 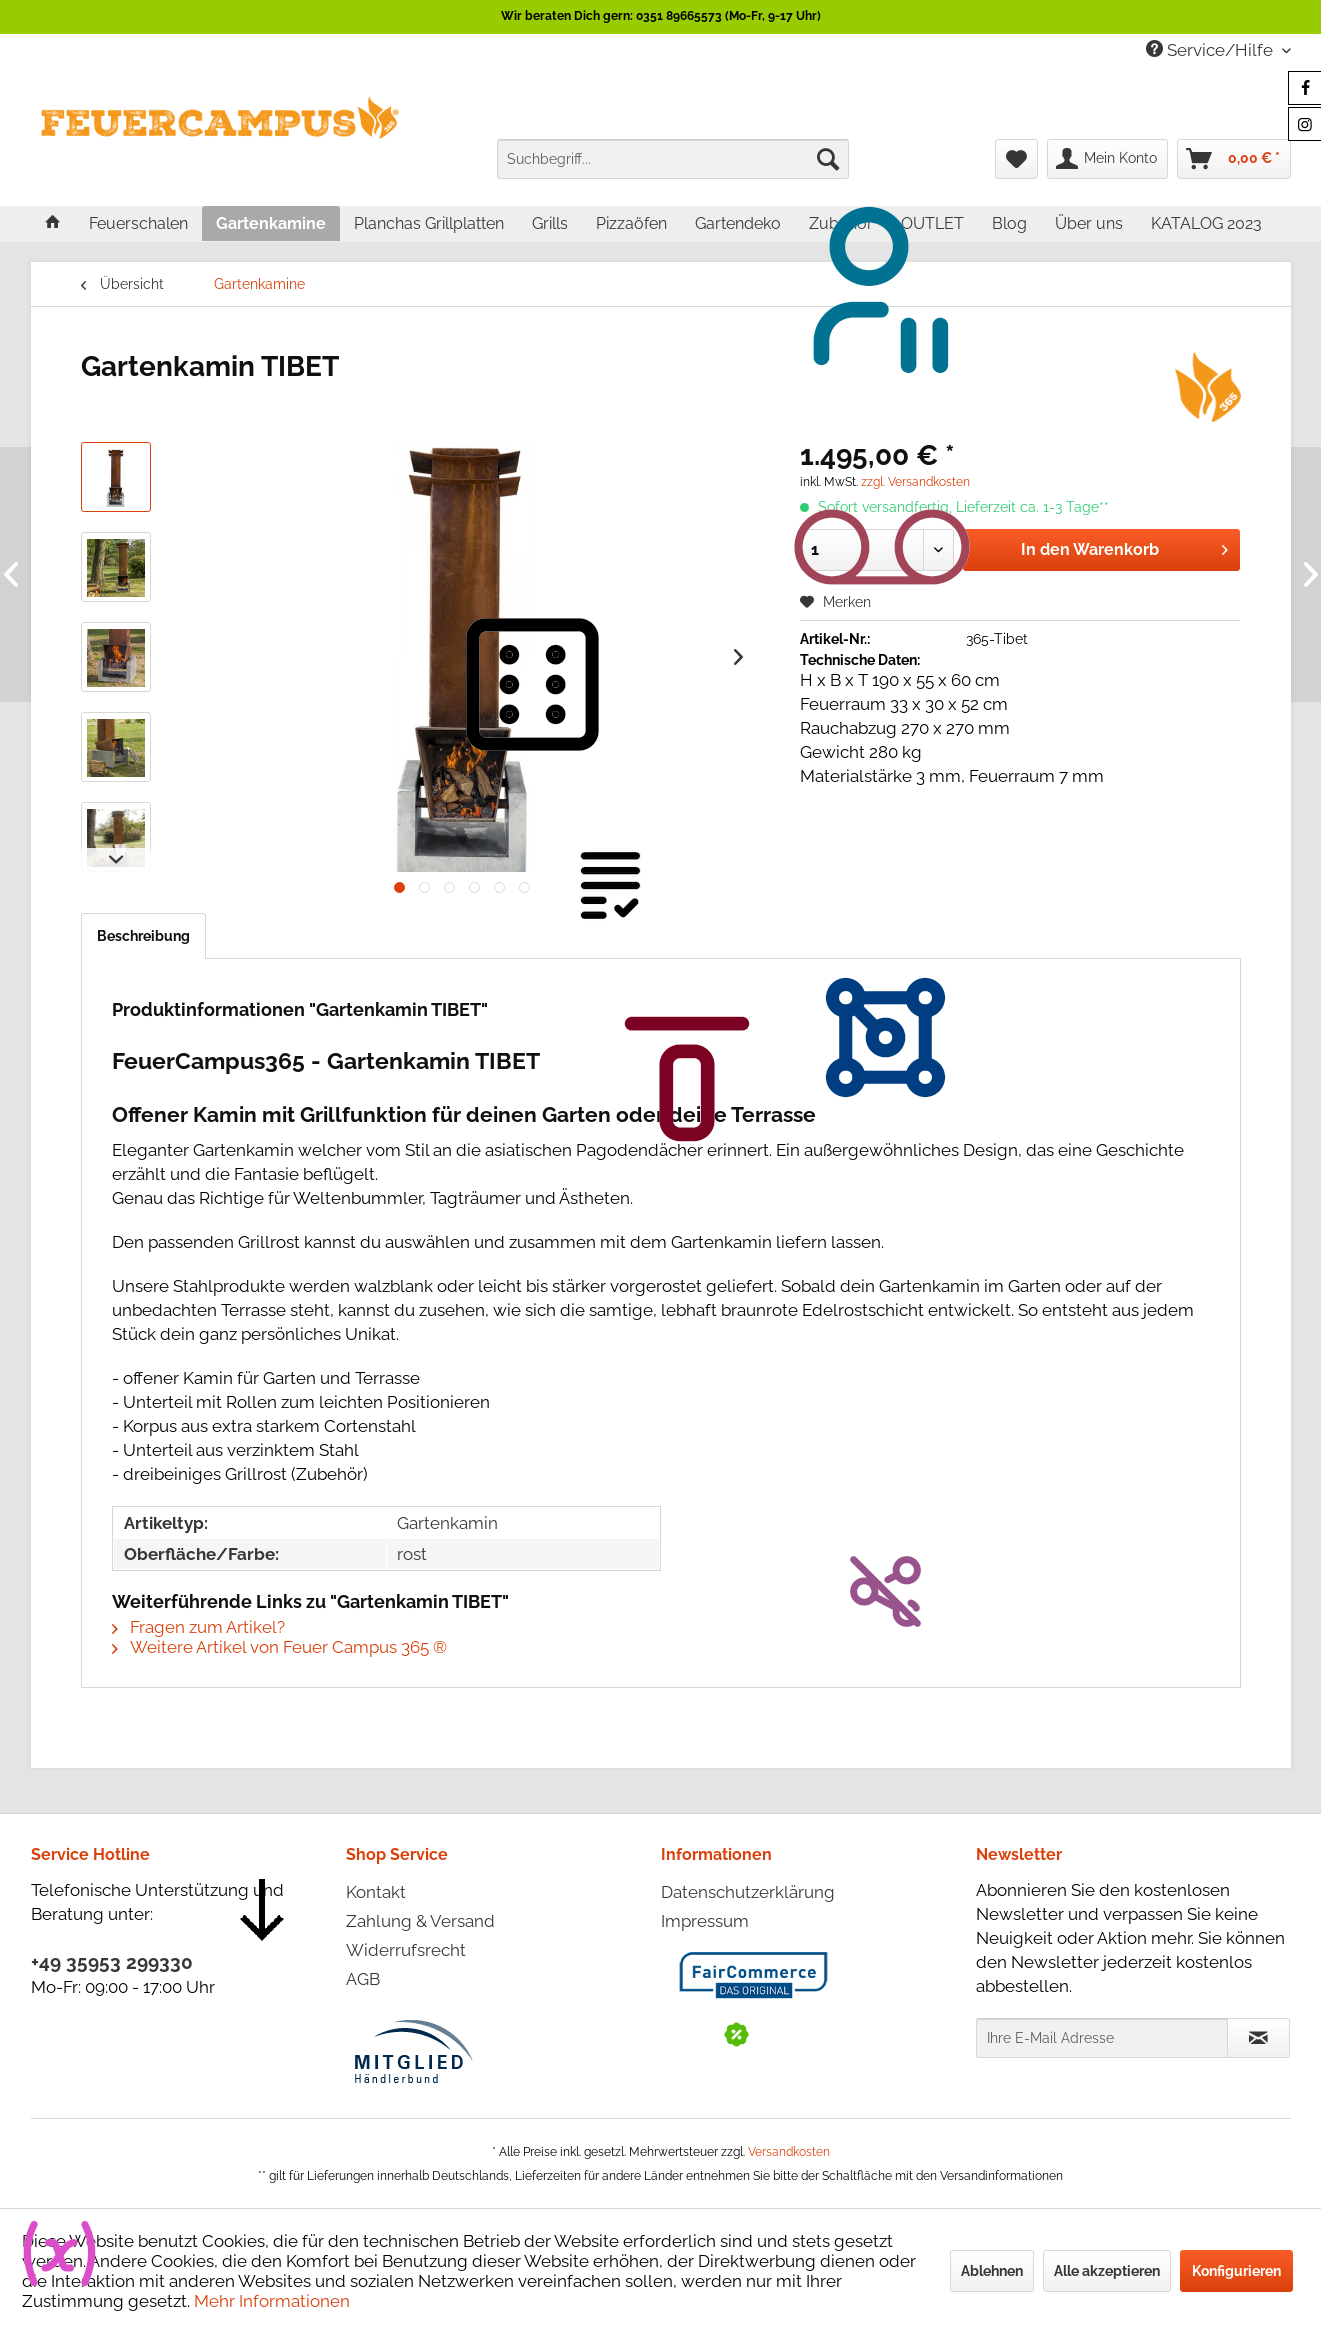 What do you see at coordinates (736, 2034) in the screenshot?
I see `view available discounts or promotions` at bounding box center [736, 2034].